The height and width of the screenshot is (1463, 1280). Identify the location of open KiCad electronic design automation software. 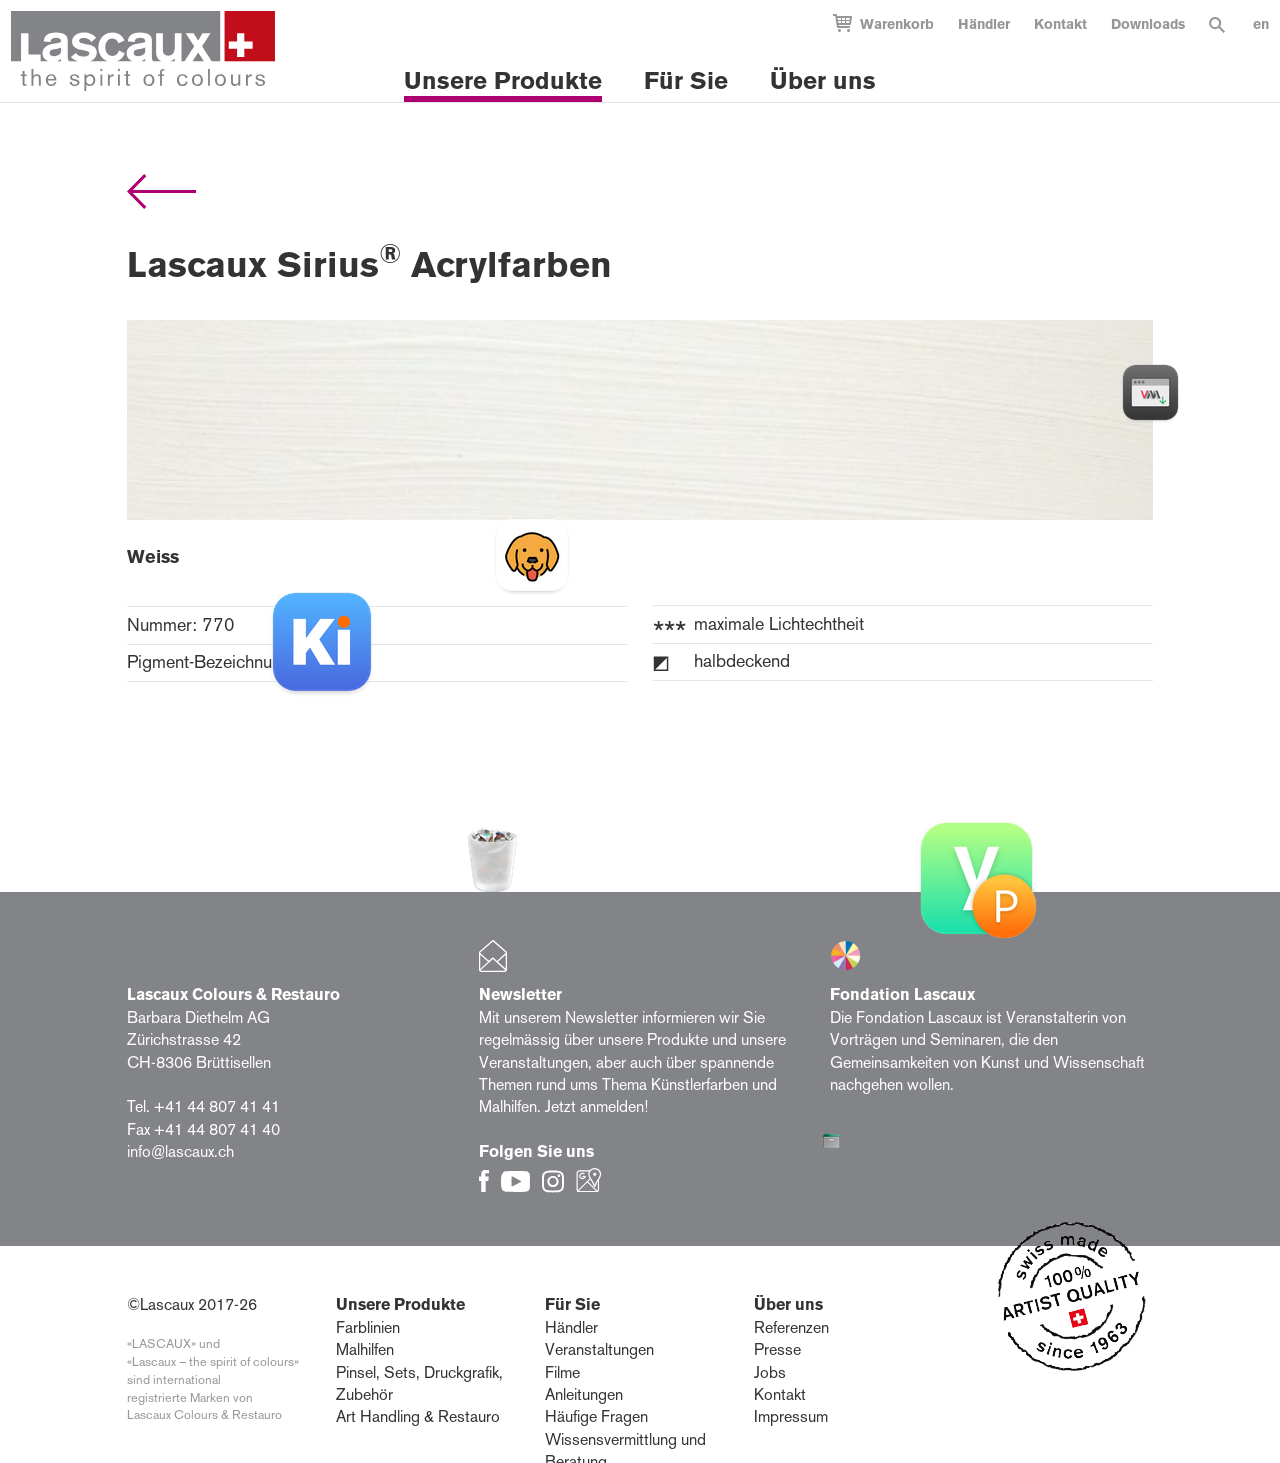
(322, 642).